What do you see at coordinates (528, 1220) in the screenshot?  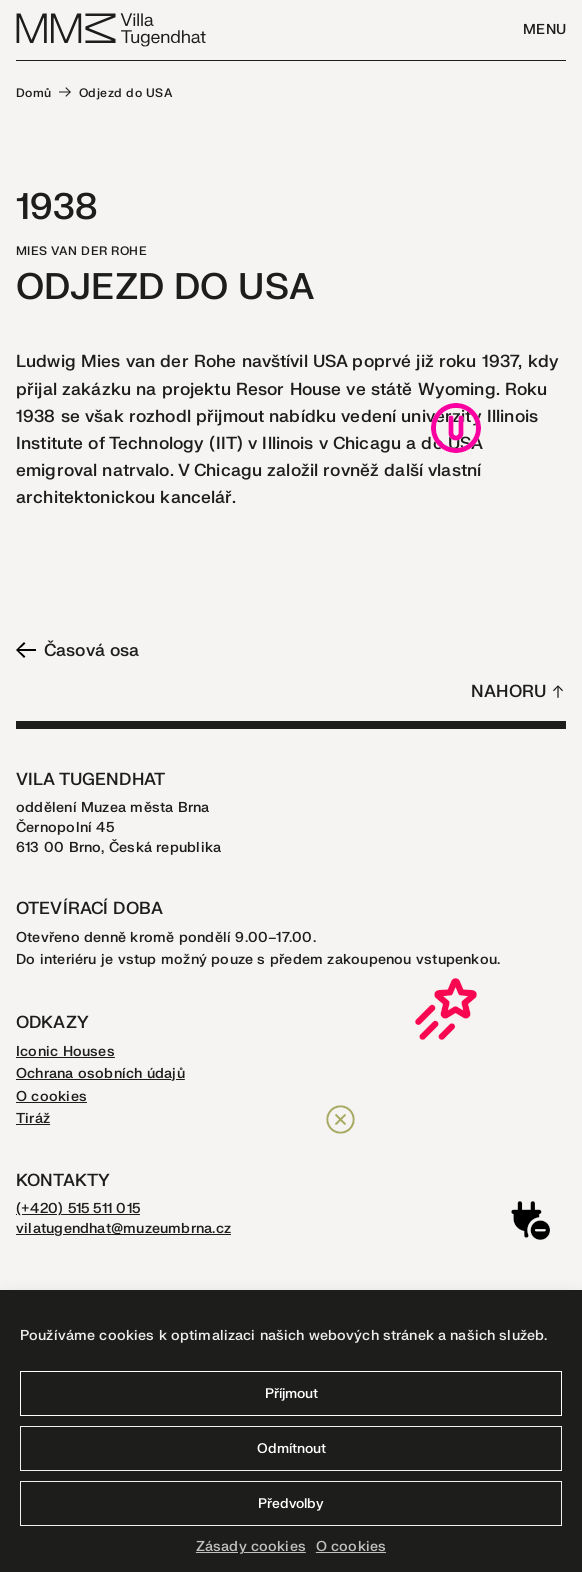 I see `disconnect or remove a power connection` at bounding box center [528, 1220].